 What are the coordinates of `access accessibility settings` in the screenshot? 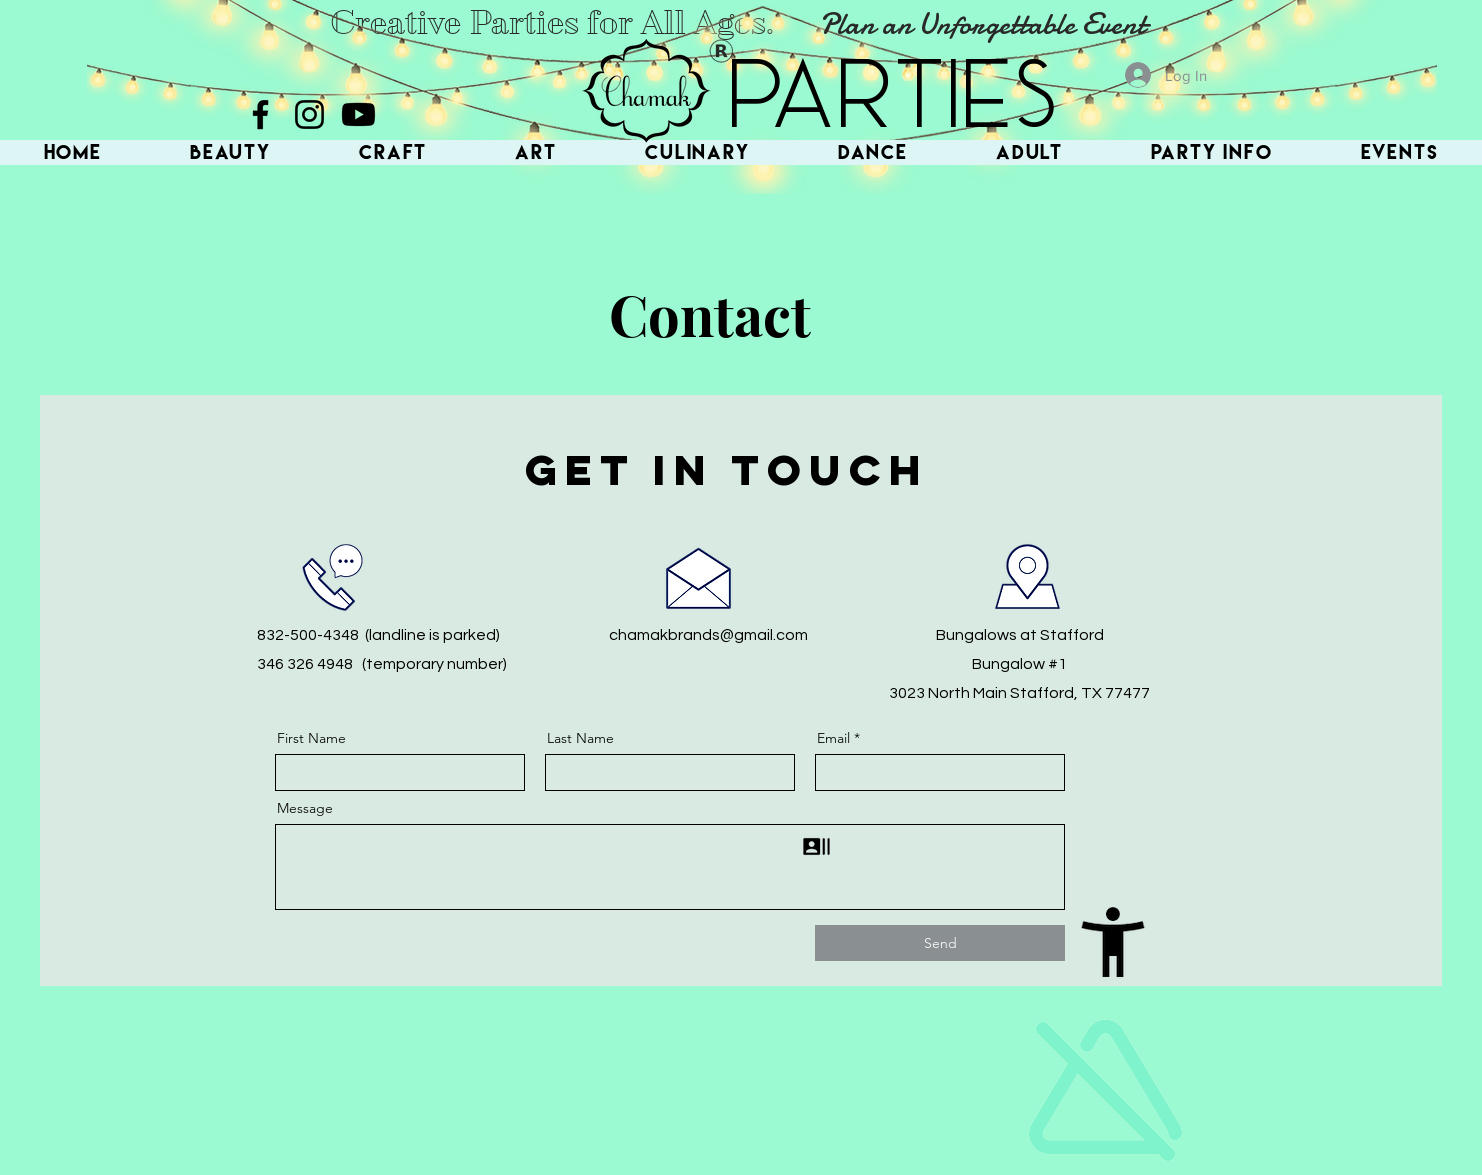 It's located at (1113, 942).